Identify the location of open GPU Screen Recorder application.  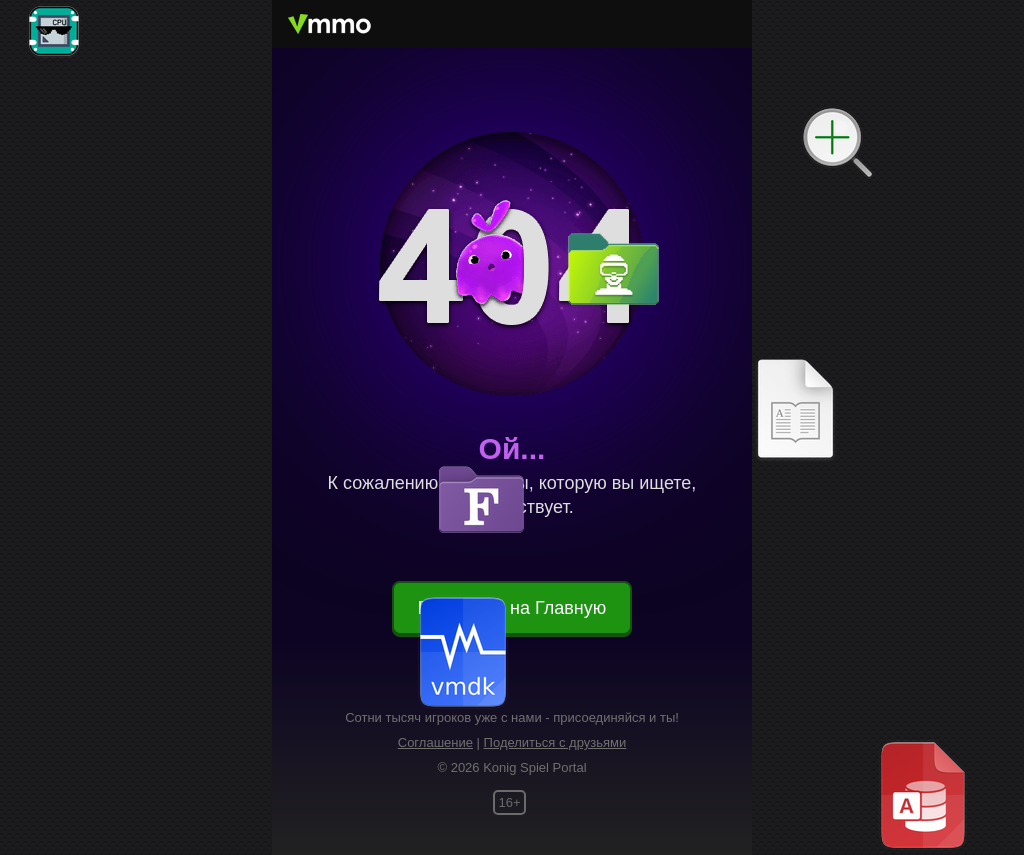
(54, 31).